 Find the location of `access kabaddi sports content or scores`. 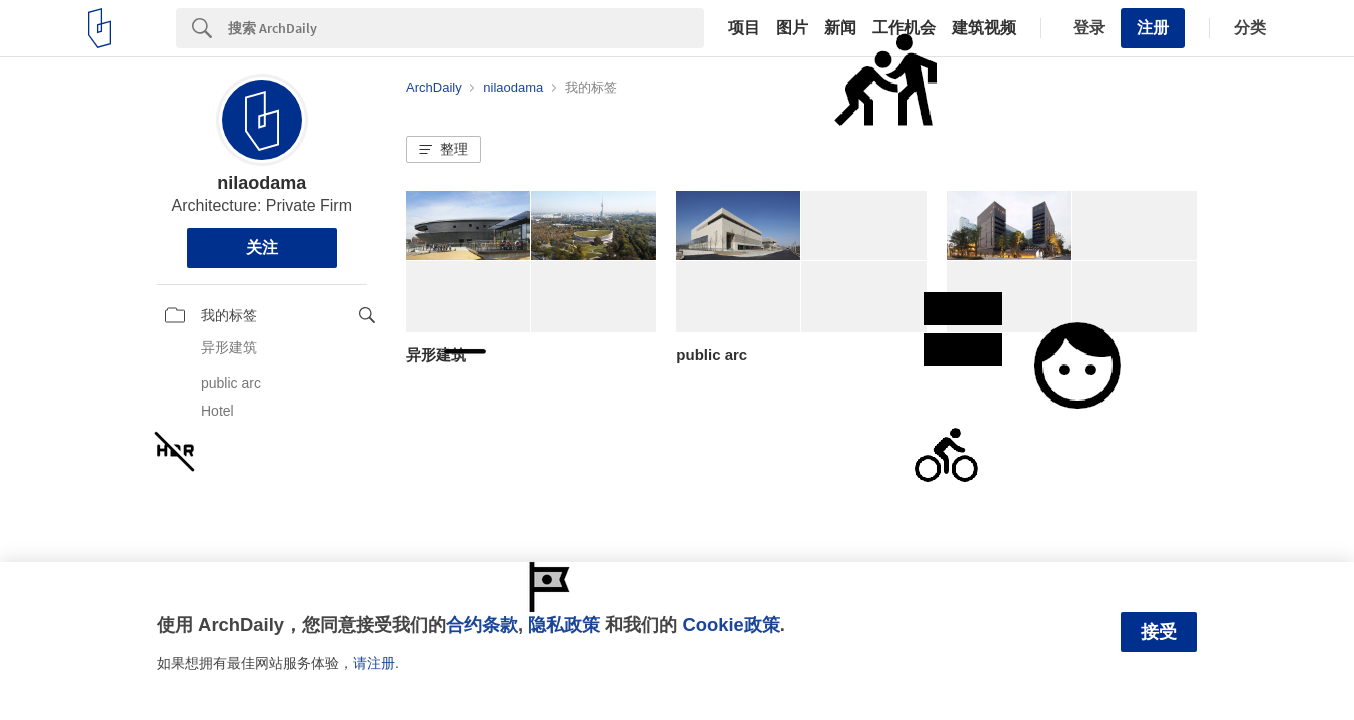

access kabaddi sports content or scores is located at coordinates (885, 83).